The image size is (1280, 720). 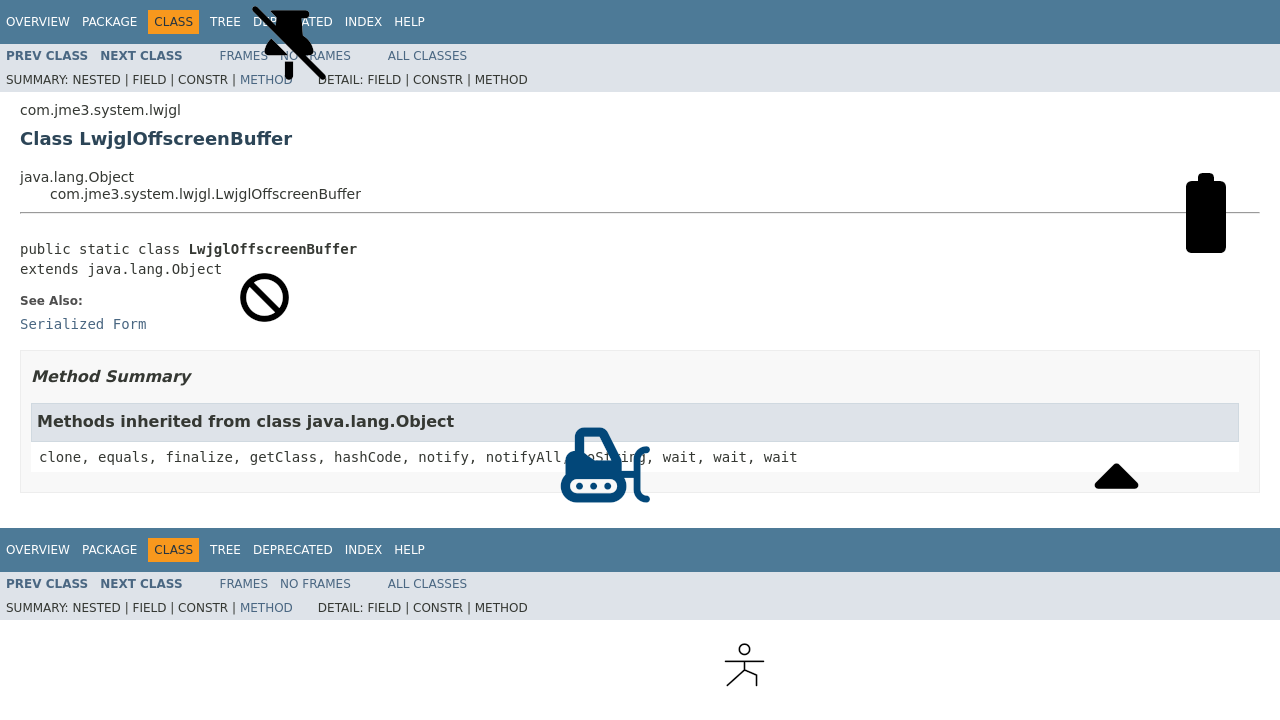 I want to click on access tai chi or meditation exercises, so click(x=744, y=666).